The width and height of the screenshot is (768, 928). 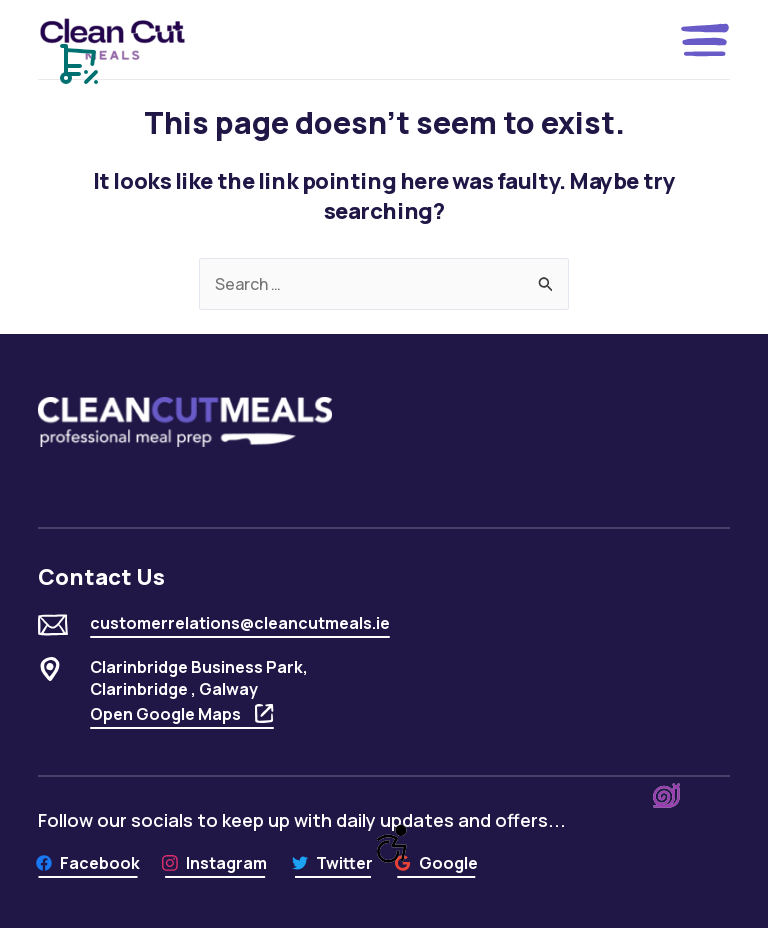 I want to click on indicates wheelchair accessible facilities, so click(x=392, y=844).